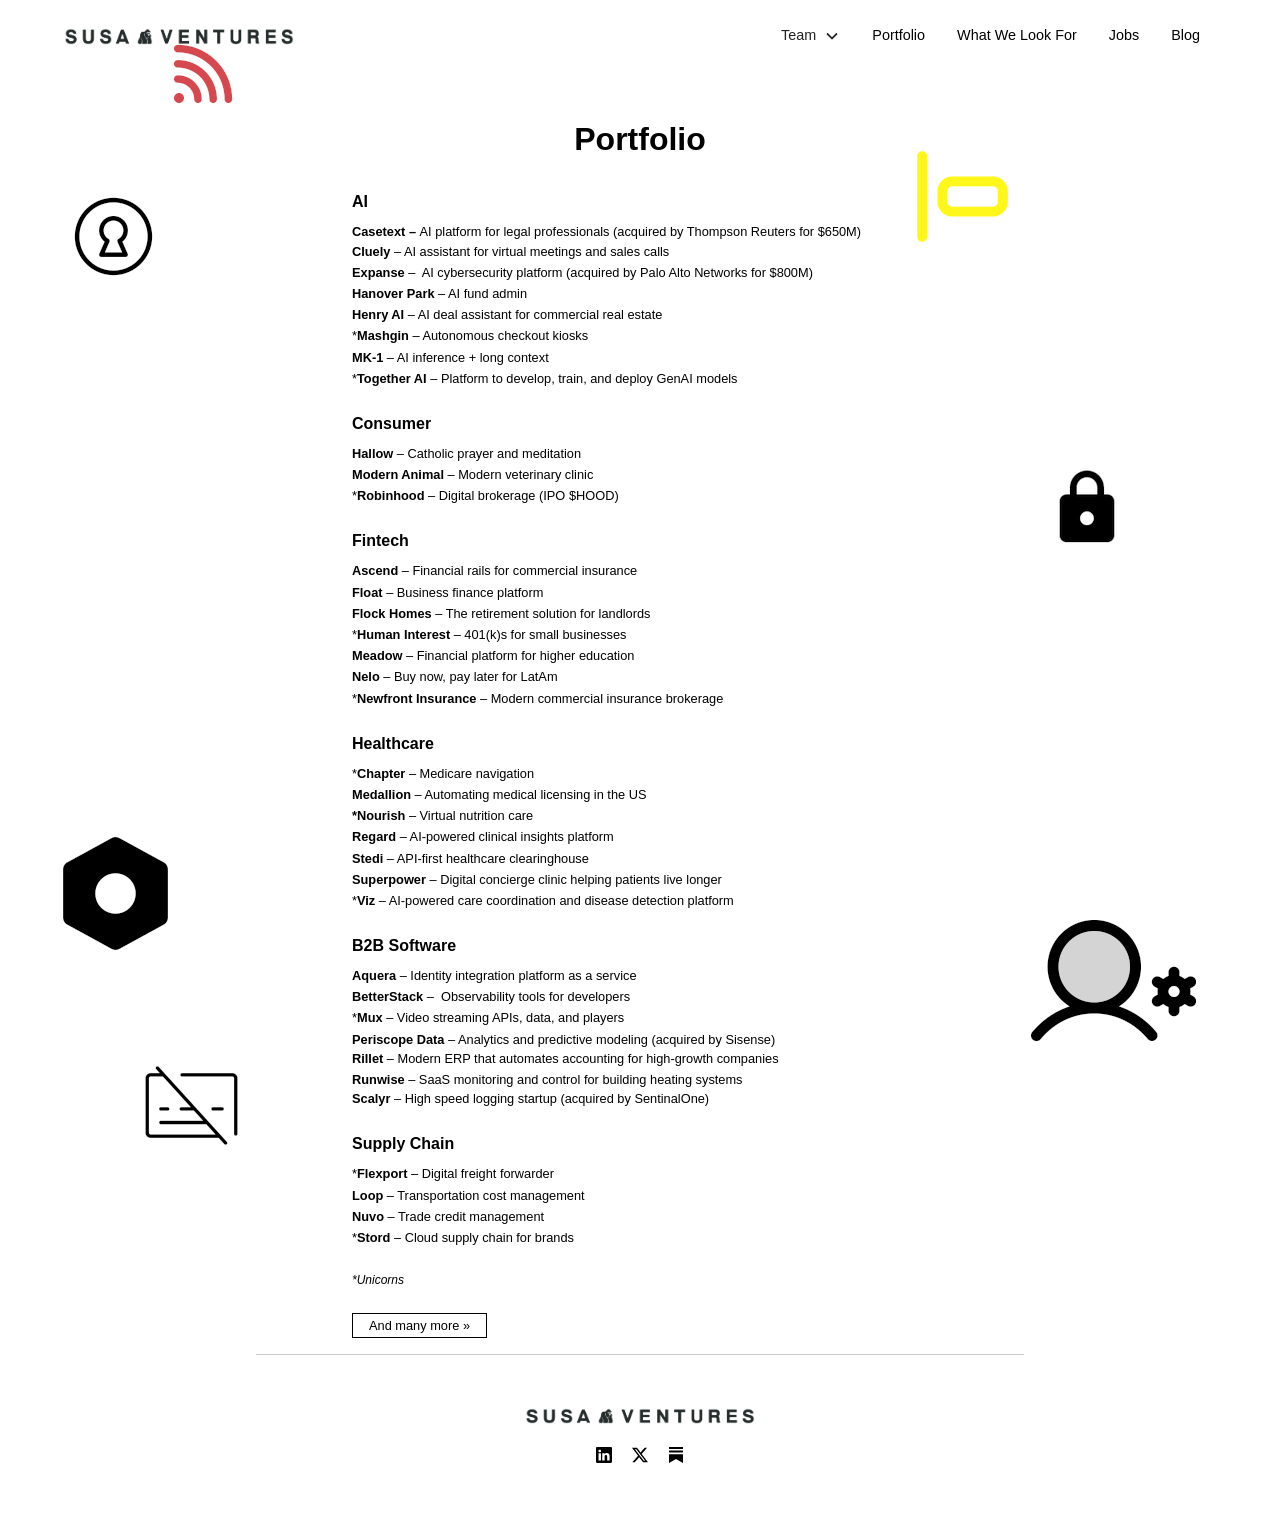 This screenshot has height=1515, width=1280. What do you see at coordinates (113, 236) in the screenshot?
I see `access security or privacy settings` at bounding box center [113, 236].